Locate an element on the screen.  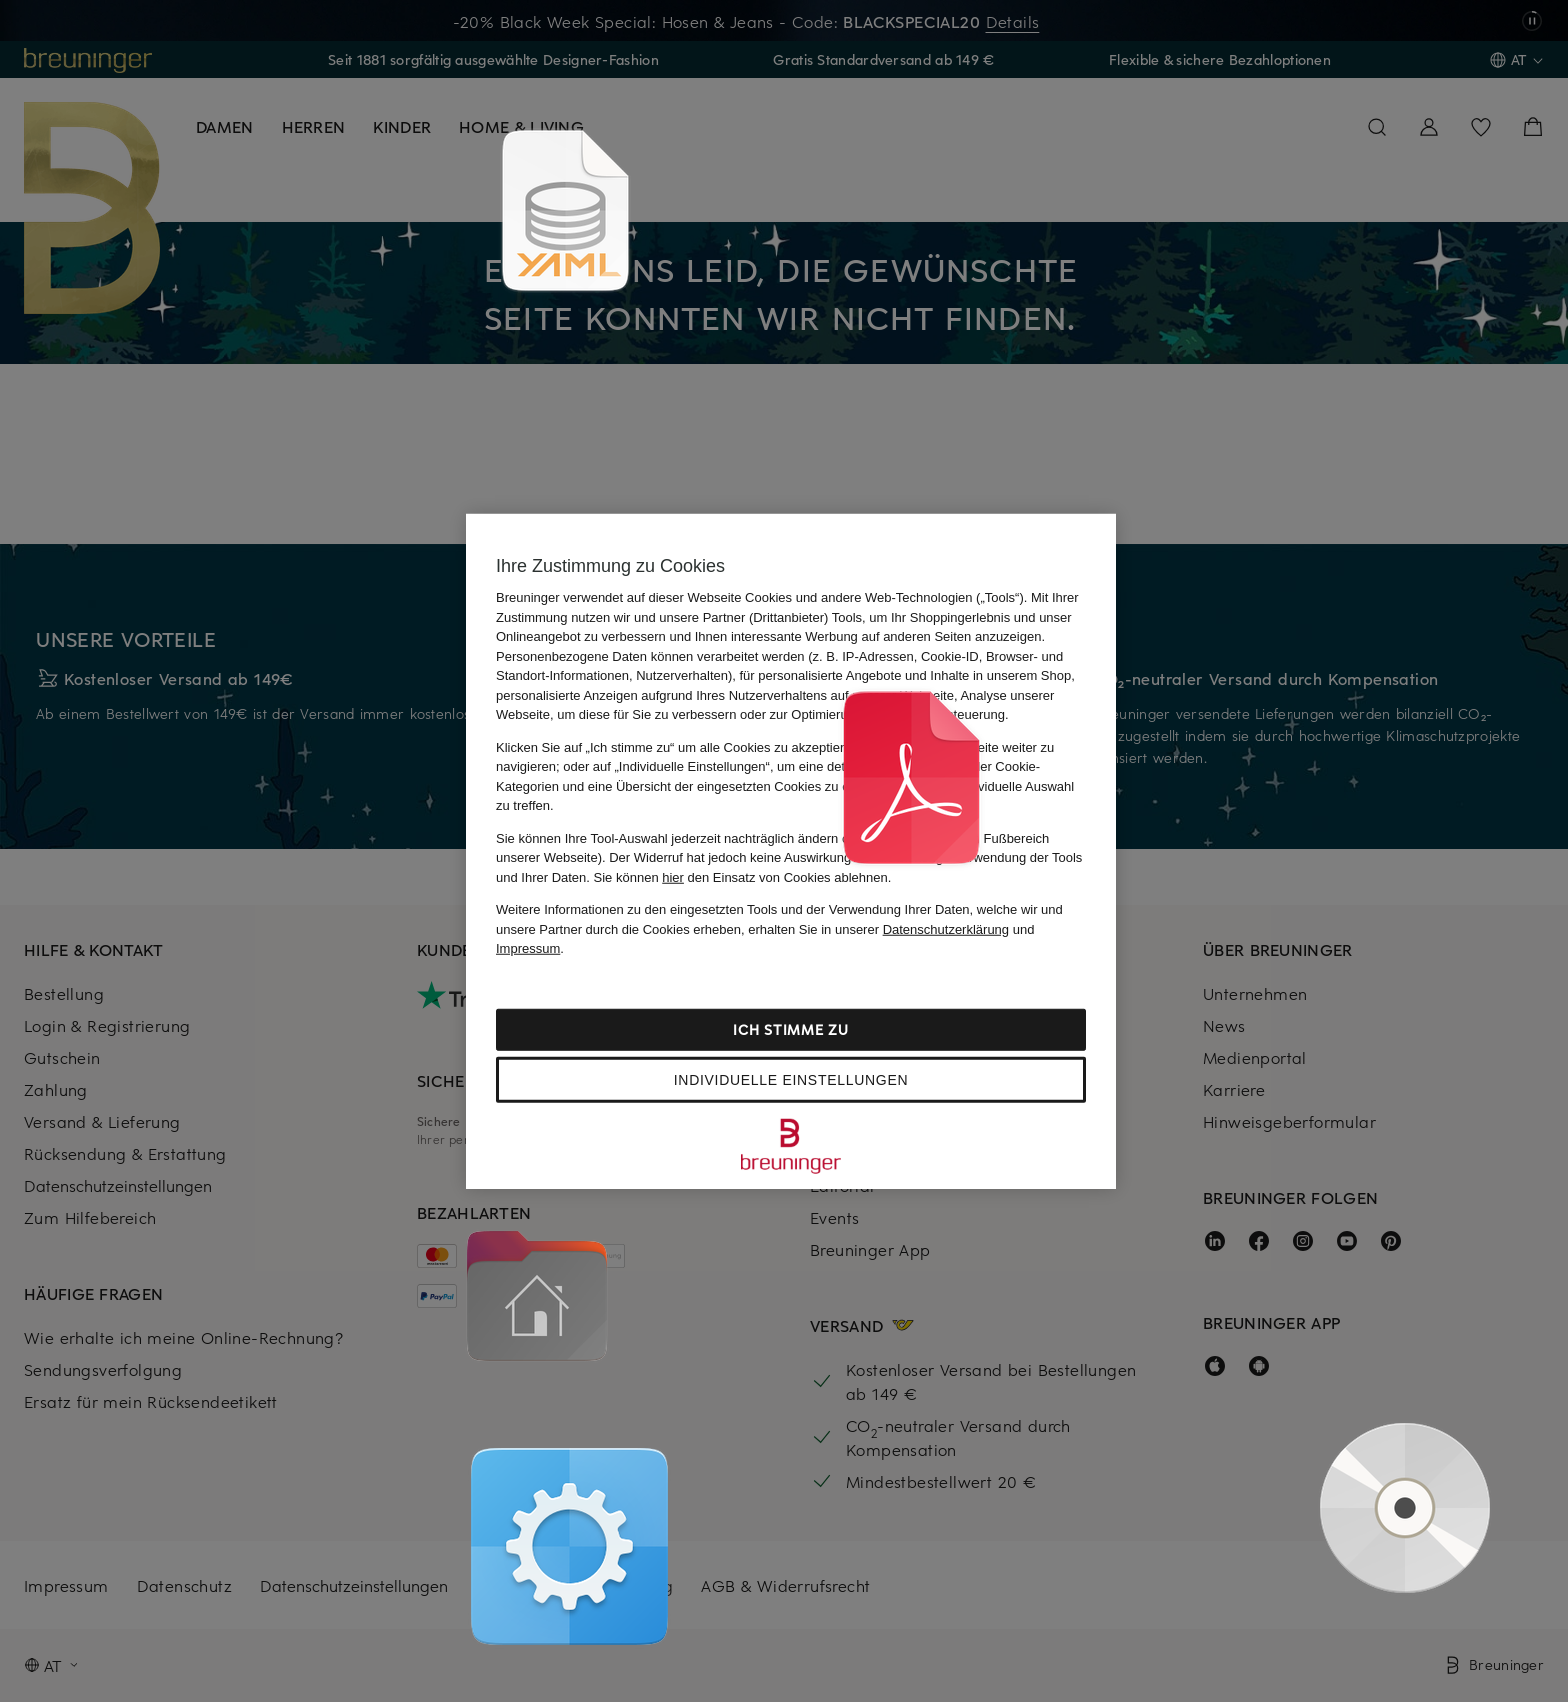
windows executable file type indicator is located at coordinates (569, 1546).